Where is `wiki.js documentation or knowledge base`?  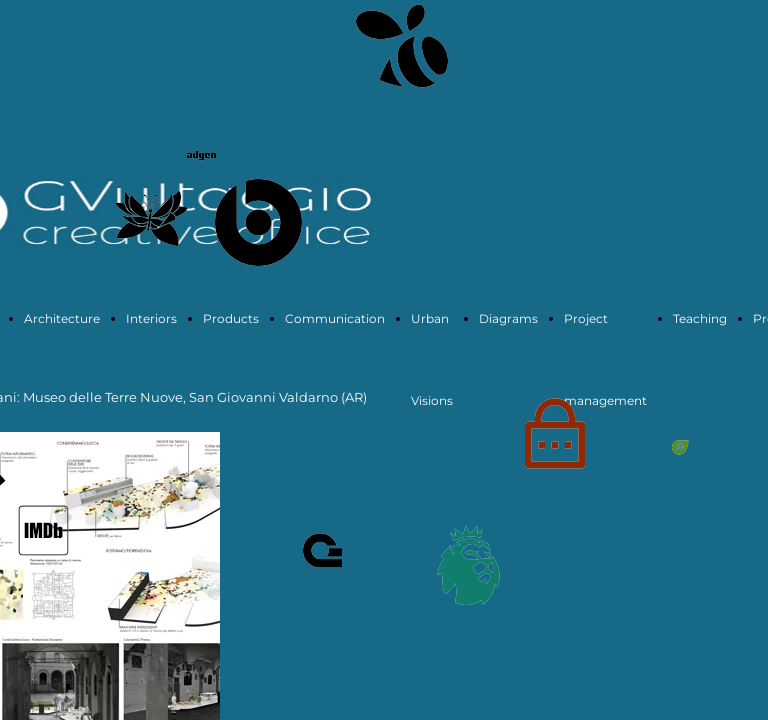
wiki.js documentation or knowledge base is located at coordinates (151, 218).